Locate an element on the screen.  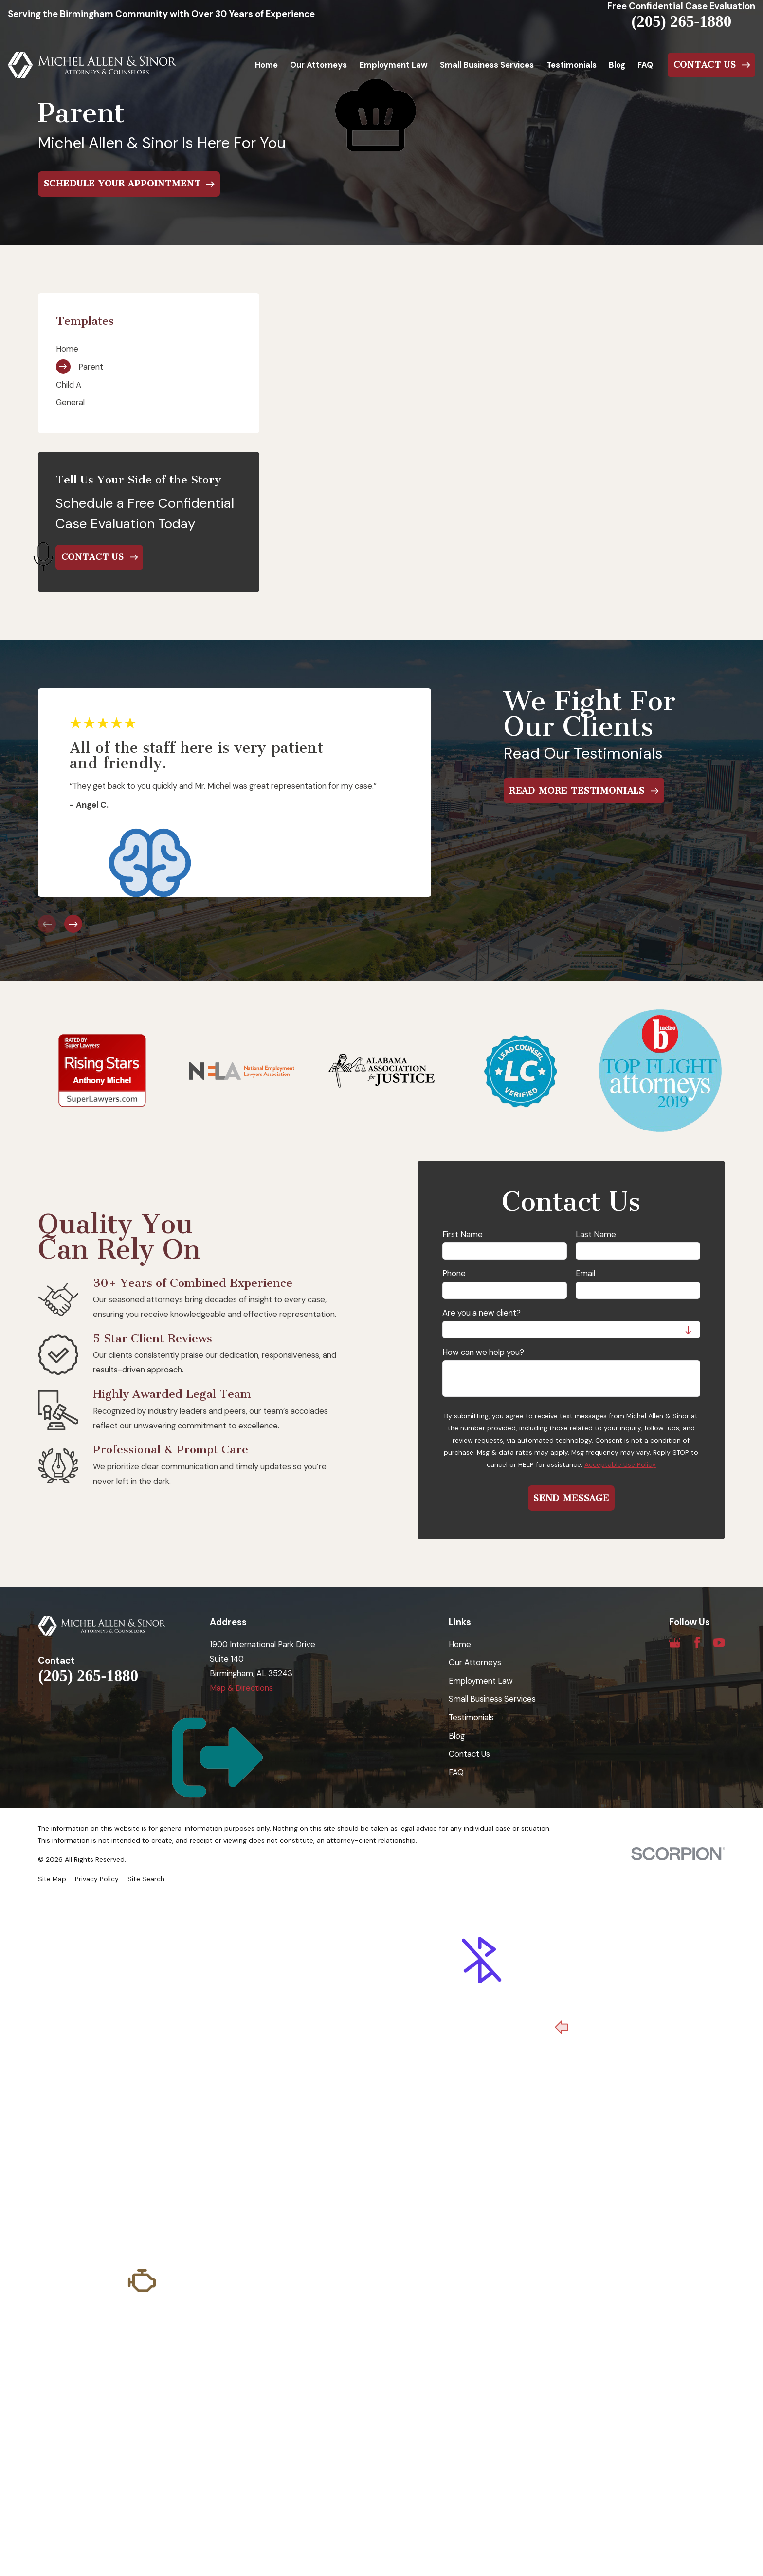
tap to use voice input is located at coordinates (43, 556).